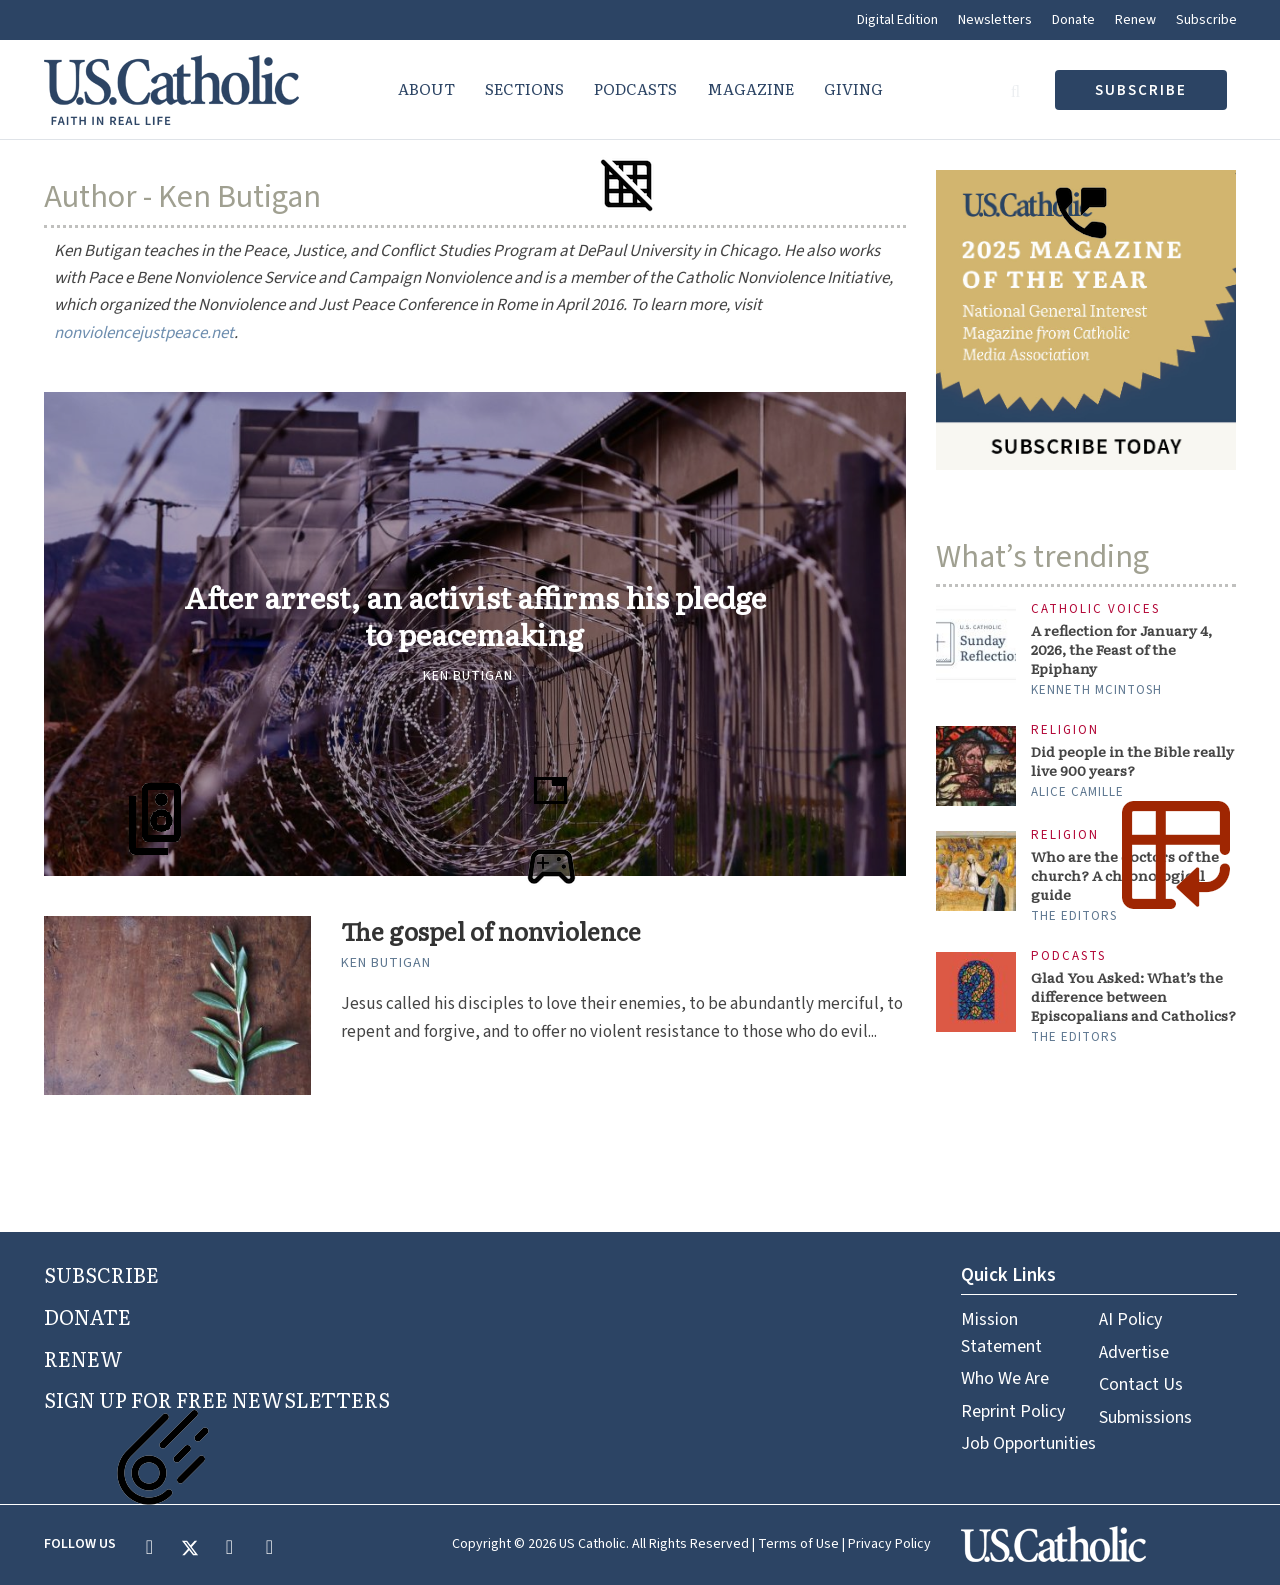 This screenshot has width=1280, height=1585. Describe the element at coordinates (628, 184) in the screenshot. I see `disable grid view` at that location.